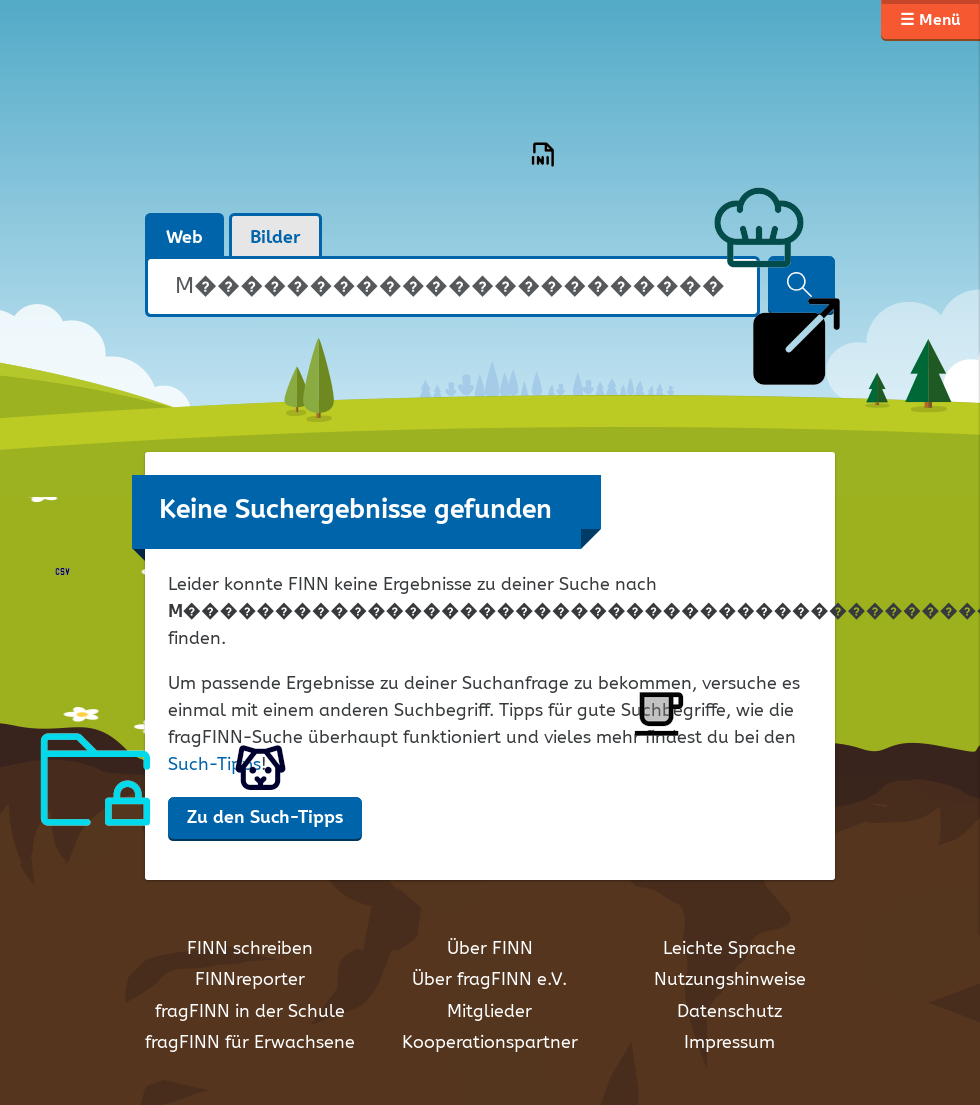  I want to click on export data as a CSV file, so click(62, 571).